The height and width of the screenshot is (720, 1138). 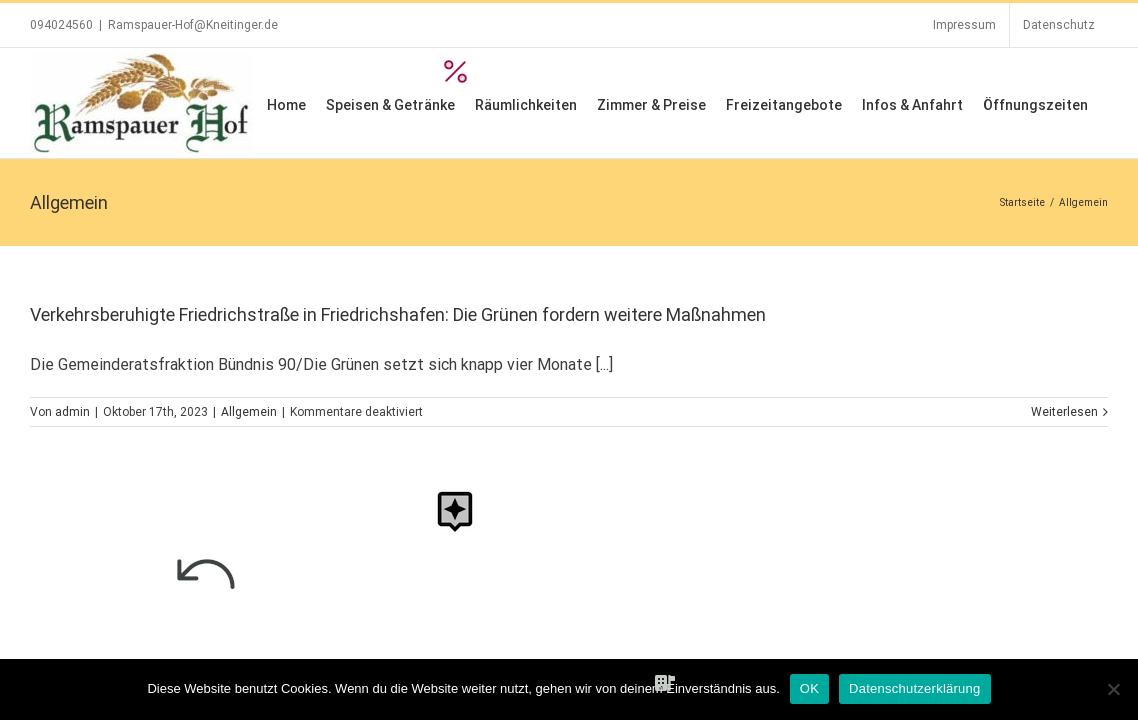 I want to click on access AI assistant or smart suggestions, so click(x=455, y=511).